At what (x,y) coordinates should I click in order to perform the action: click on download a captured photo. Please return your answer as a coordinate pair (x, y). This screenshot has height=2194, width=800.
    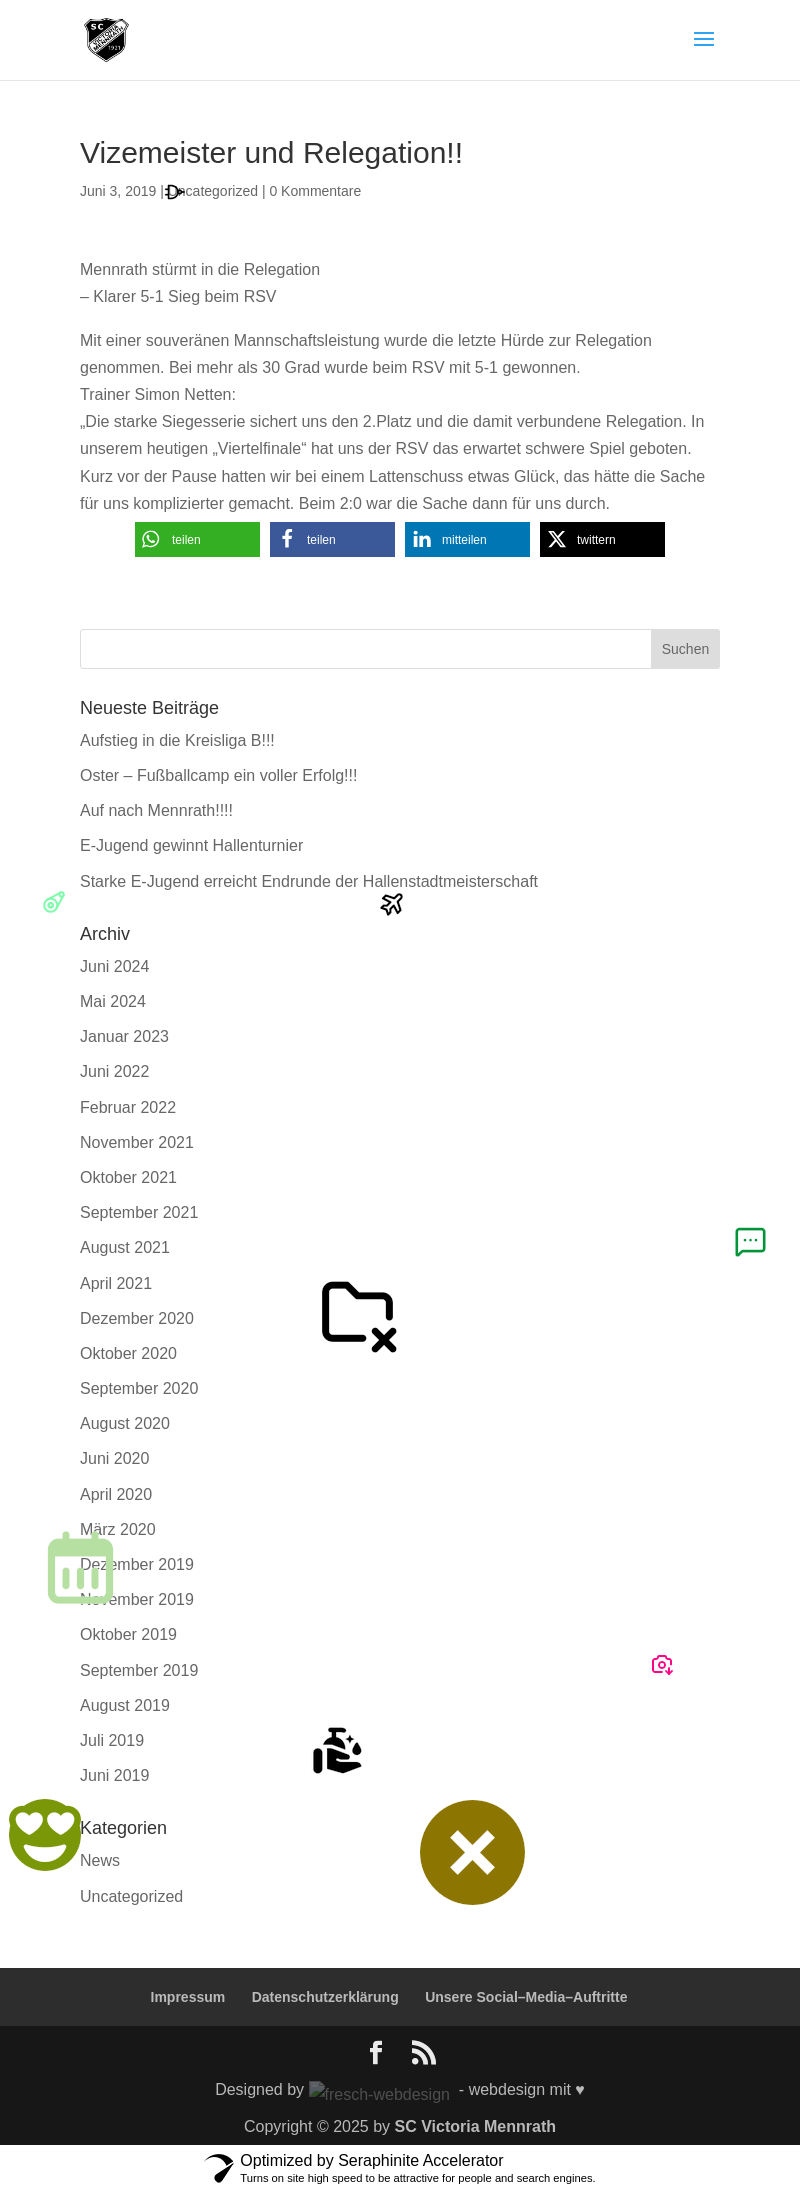
    Looking at the image, I should click on (662, 1664).